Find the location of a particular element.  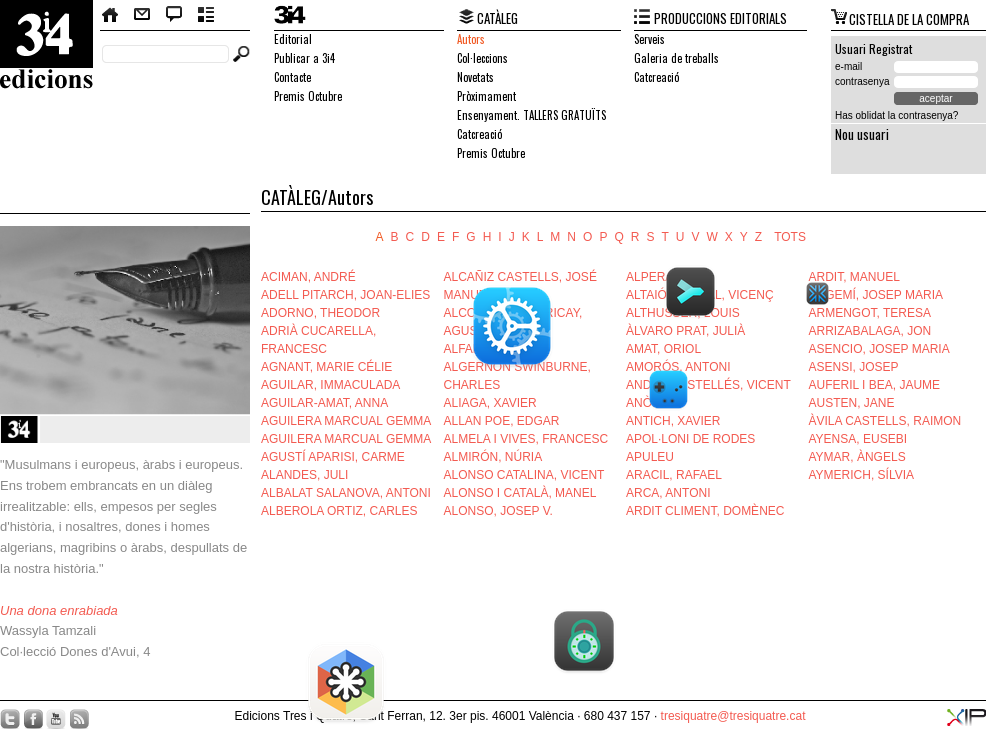

launch mgba game boy advance emulator is located at coordinates (668, 389).